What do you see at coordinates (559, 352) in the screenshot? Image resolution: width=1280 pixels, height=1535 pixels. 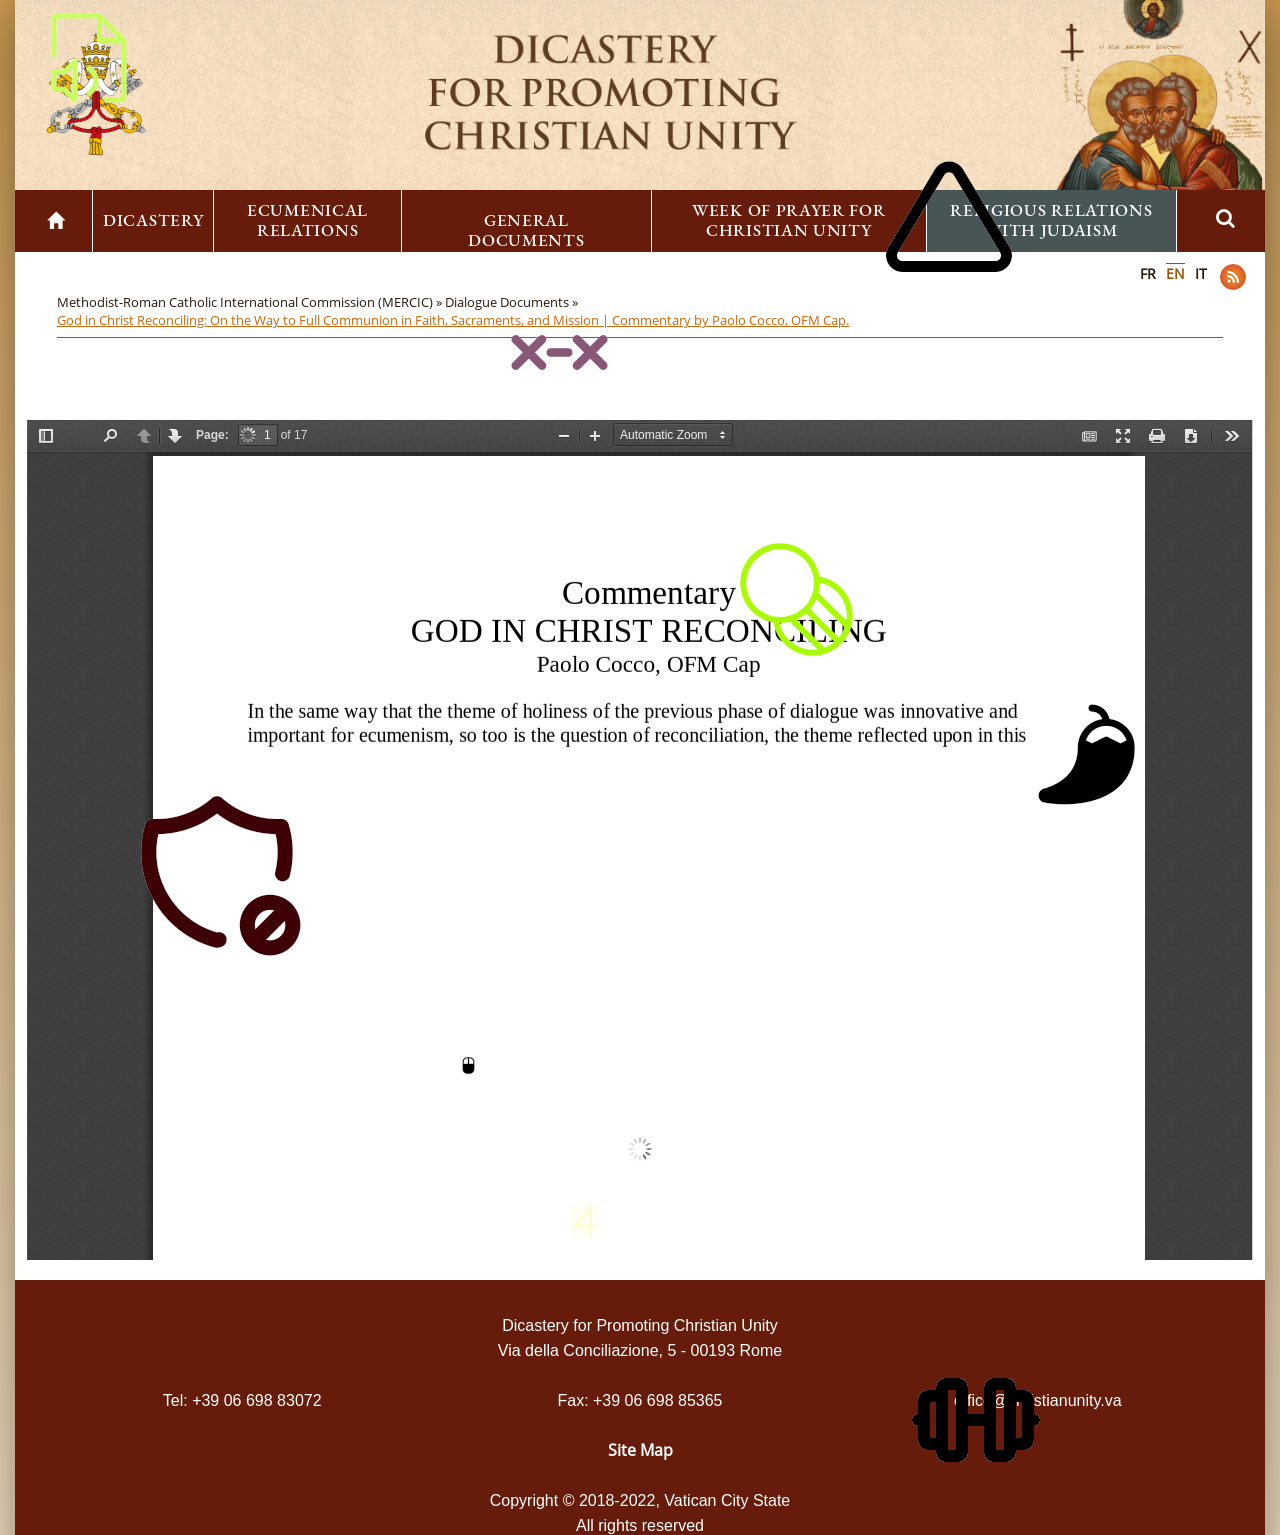 I see `perform subtraction operation` at bounding box center [559, 352].